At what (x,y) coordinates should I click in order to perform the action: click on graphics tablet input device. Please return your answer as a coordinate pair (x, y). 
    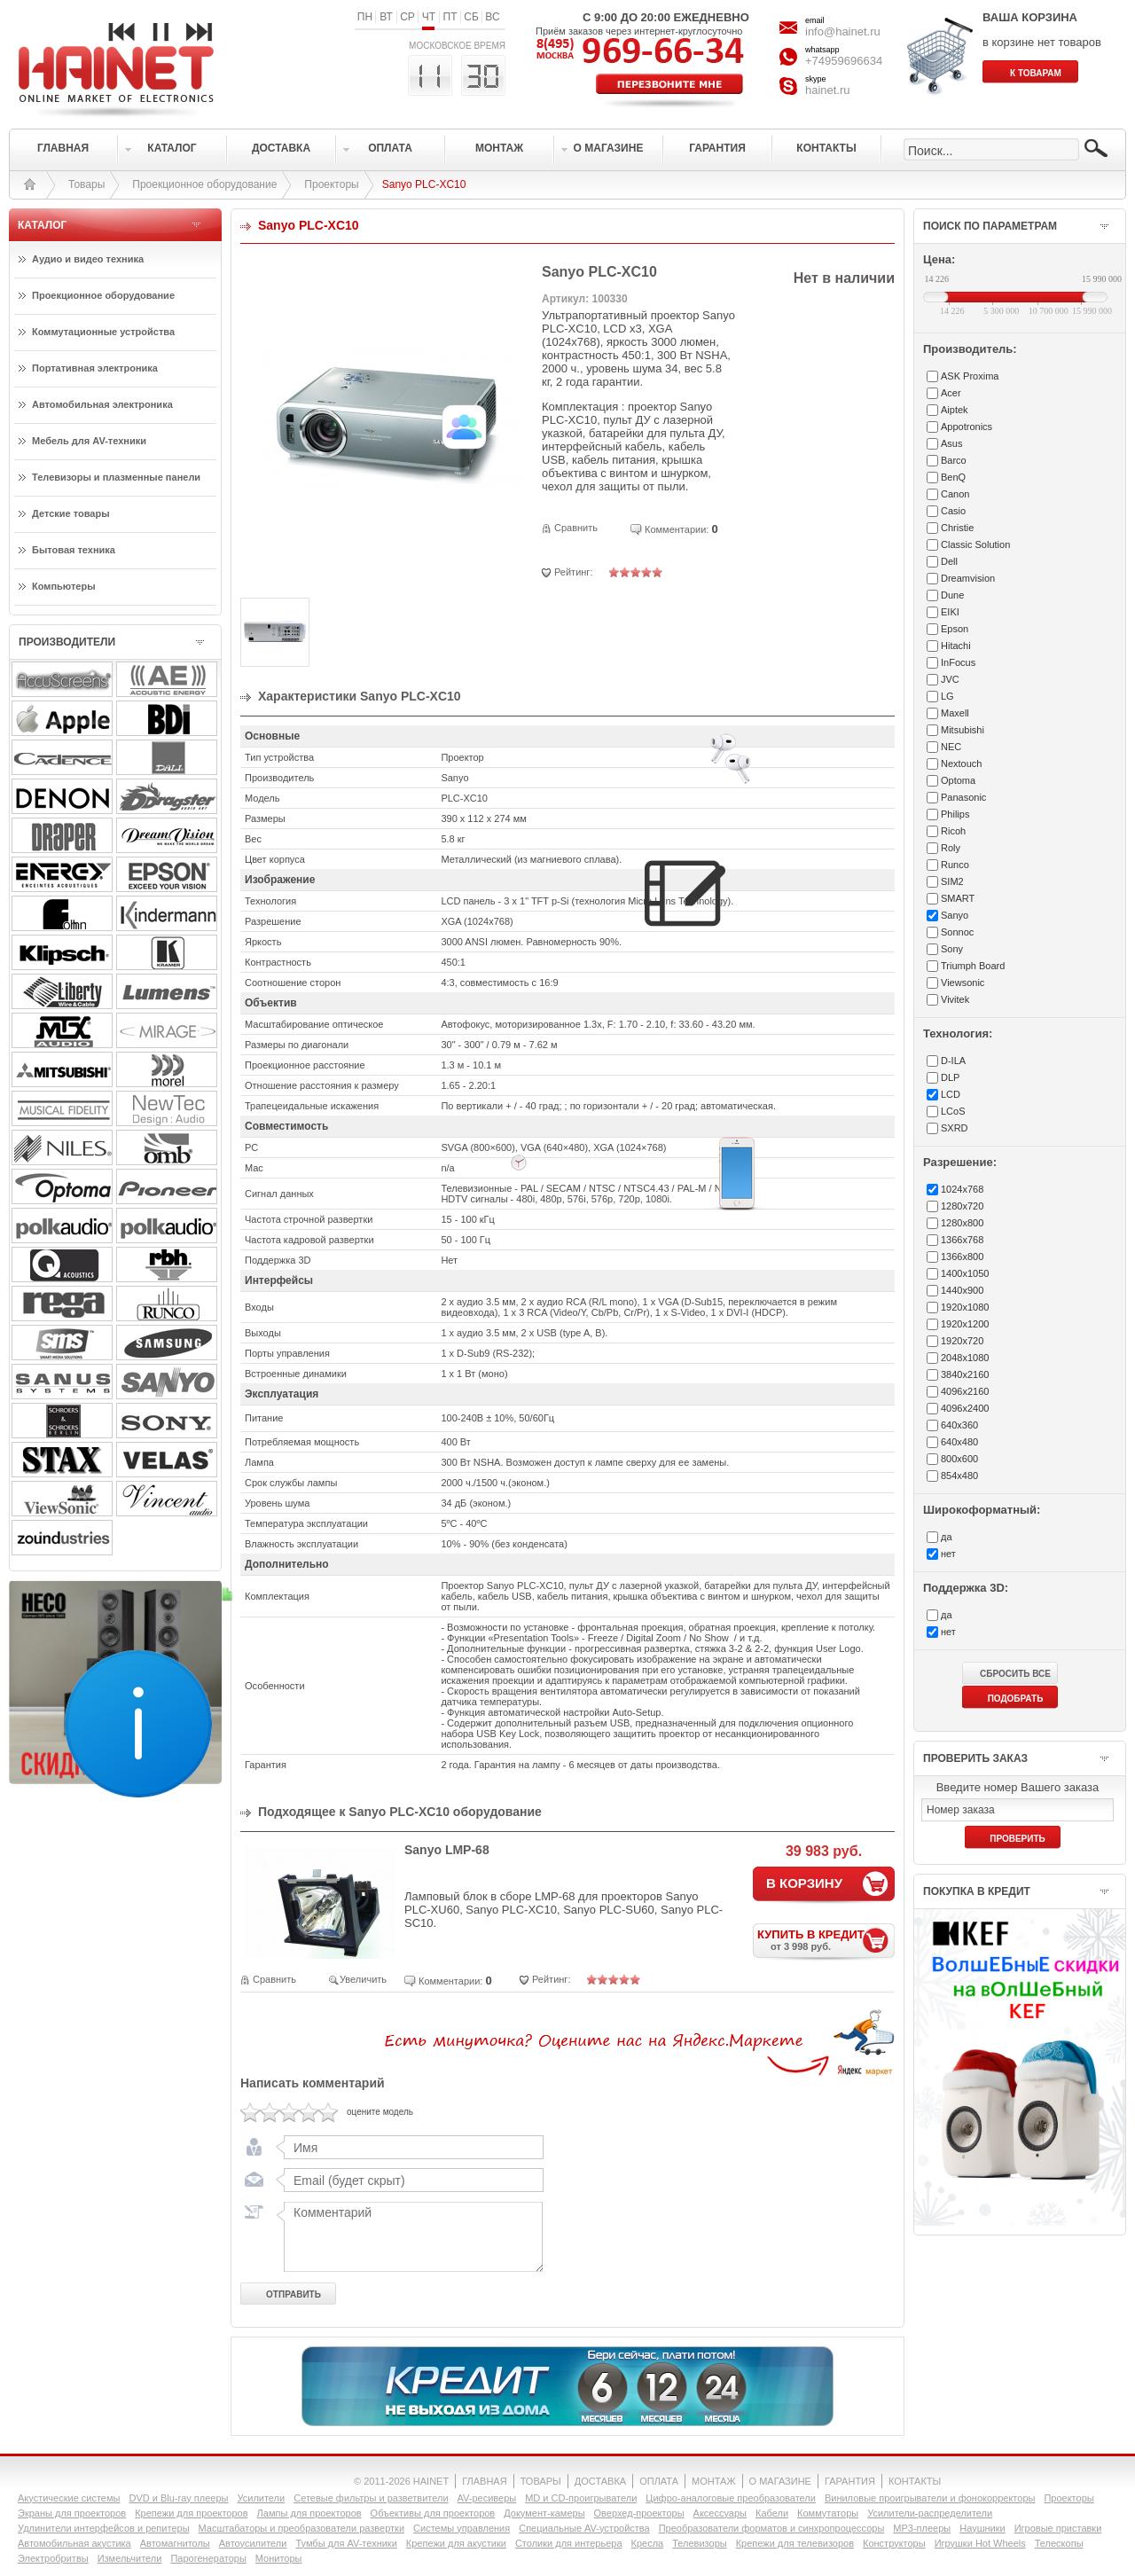
    Looking at the image, I should click on (685, 890).